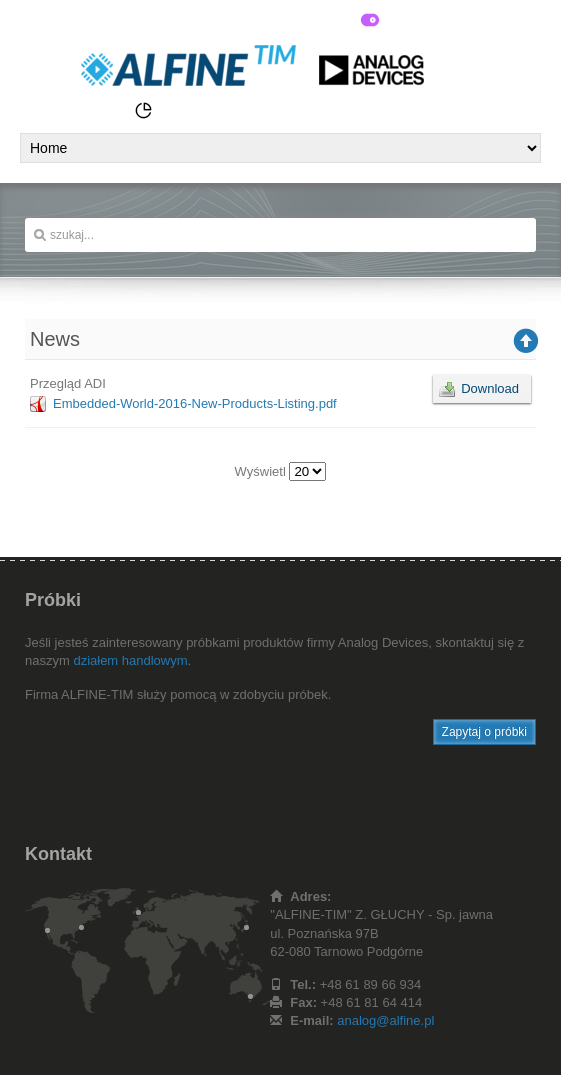  Describe the element at coordinates (143, 110) in the screenshot. I see `view analytics or statistics breakdown` at that location.